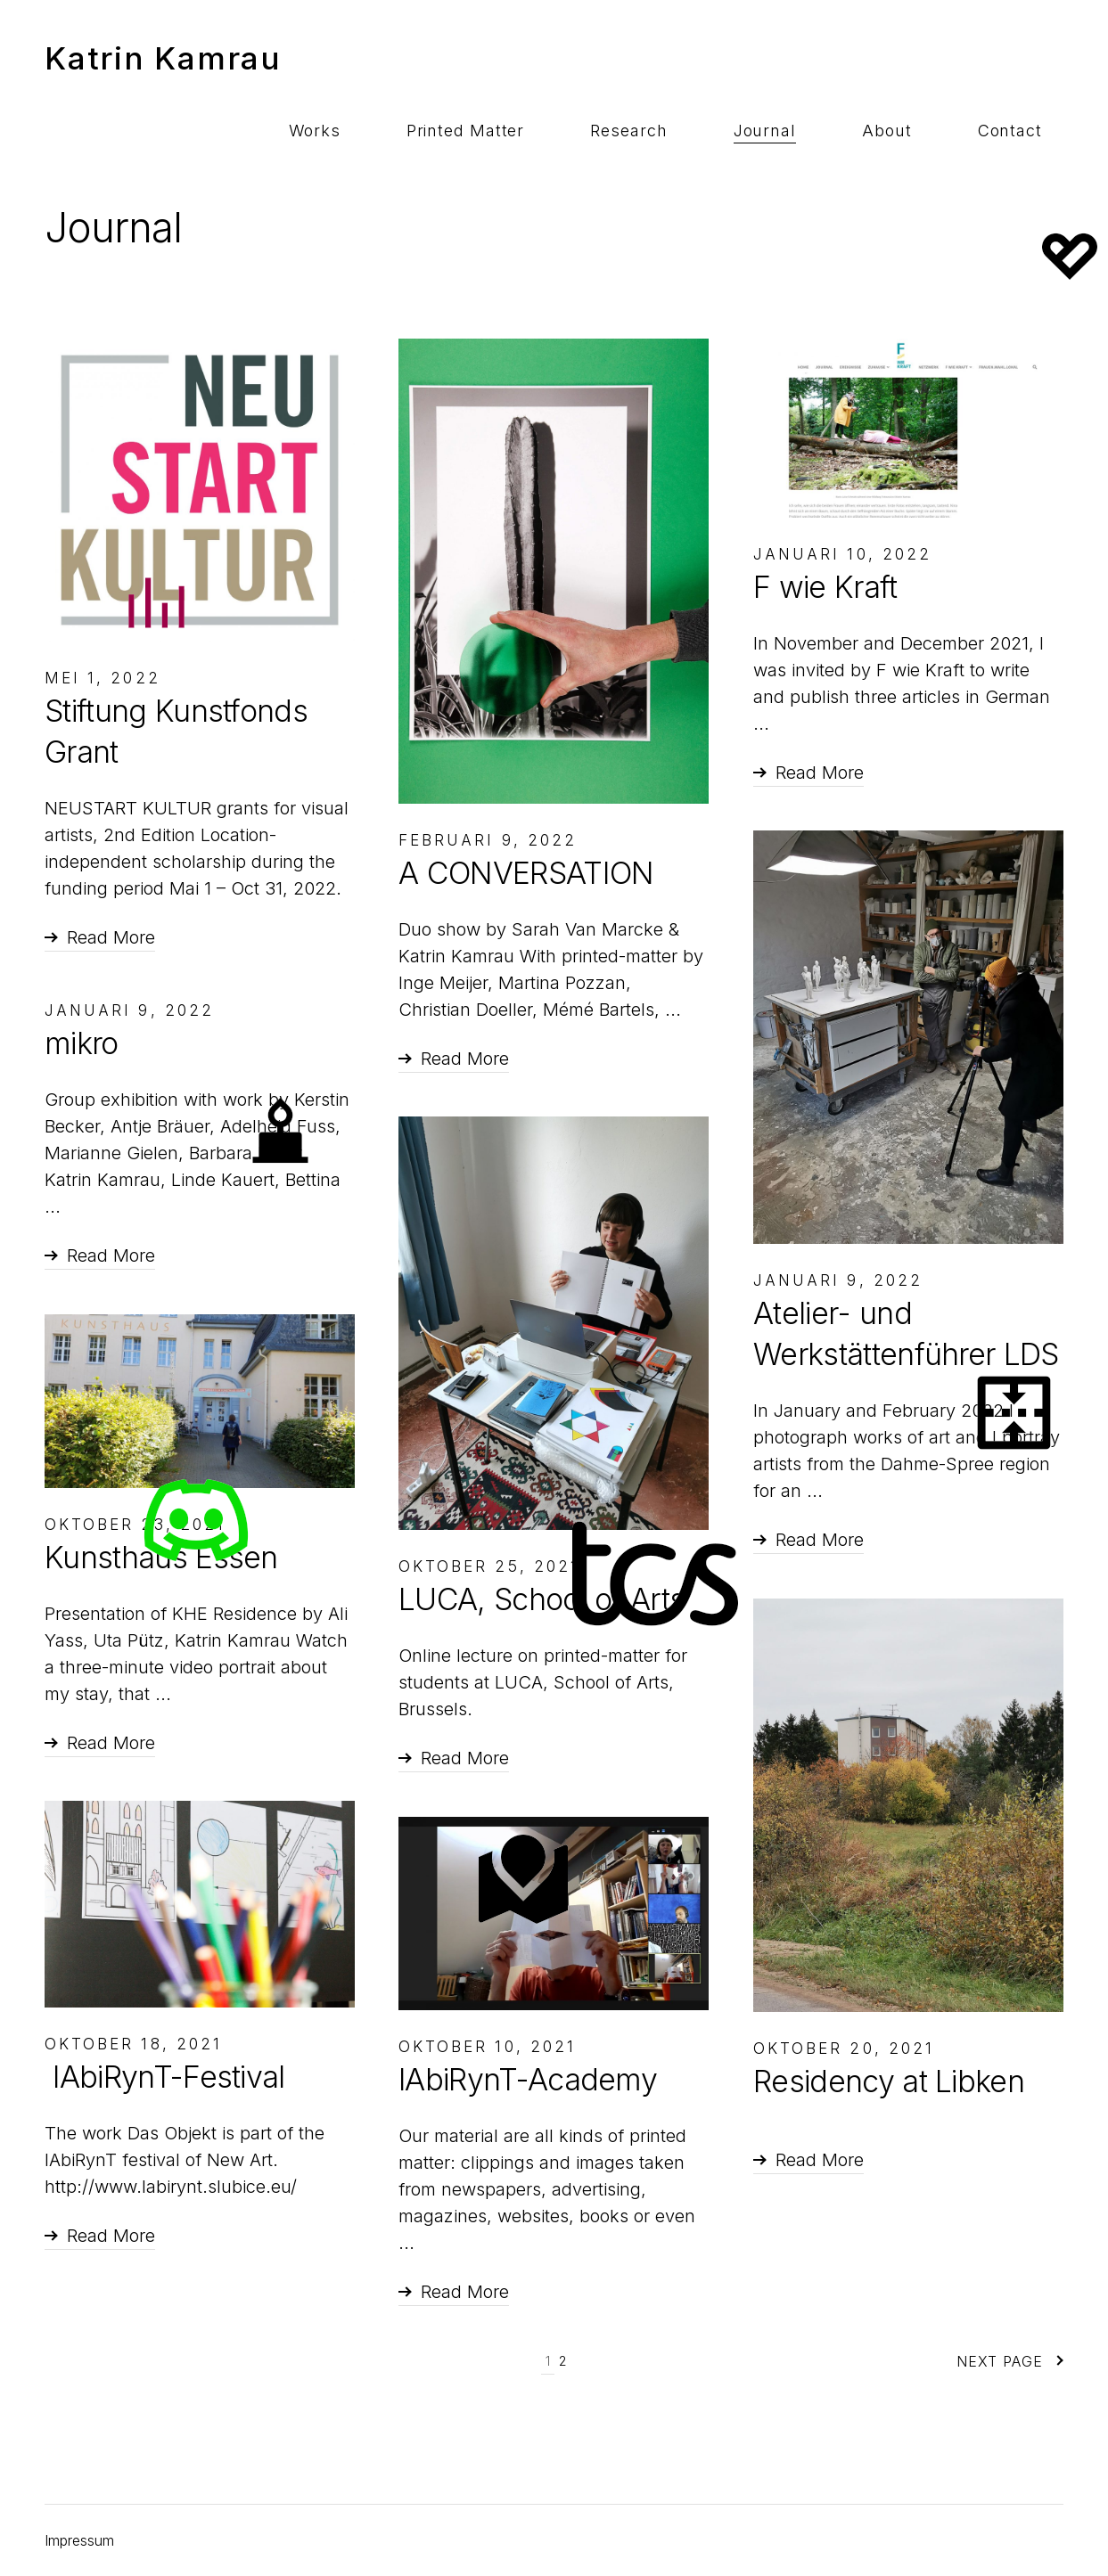 This screenshot has height=2576, width=1108. Describe the element at coordinates (1070, 257) in the screenshot. I see `open Google Fit app` at that location.